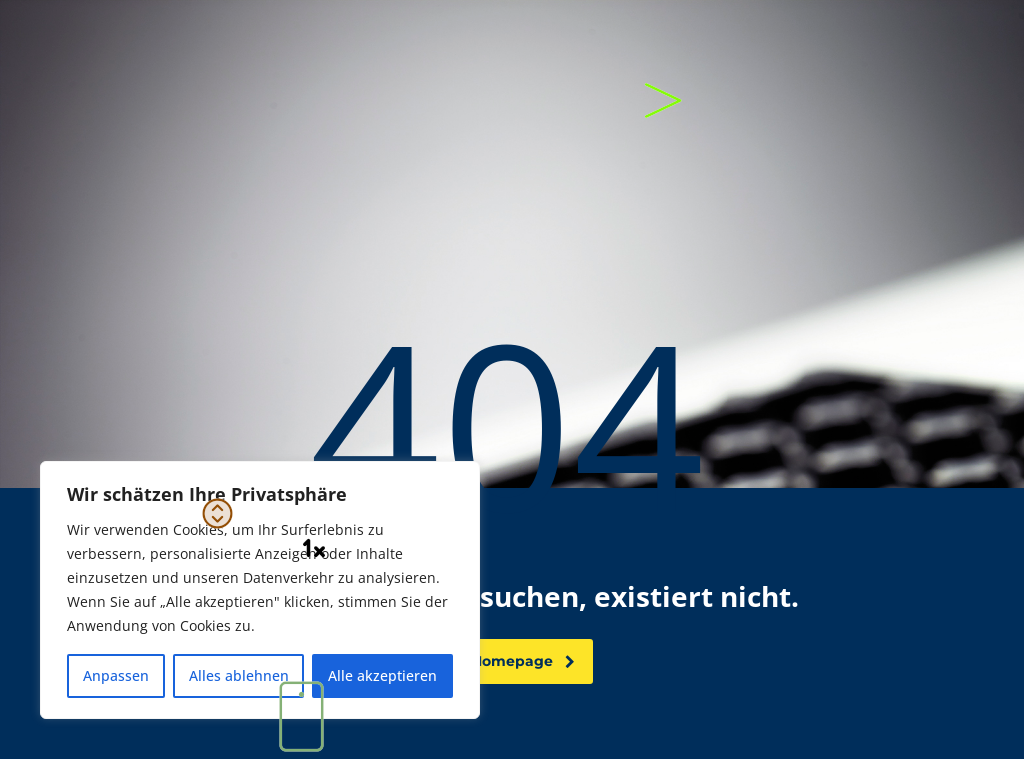 This screenshot has height=759, width=1024. I want to click on expand or collapse a section, so click(217, 513).